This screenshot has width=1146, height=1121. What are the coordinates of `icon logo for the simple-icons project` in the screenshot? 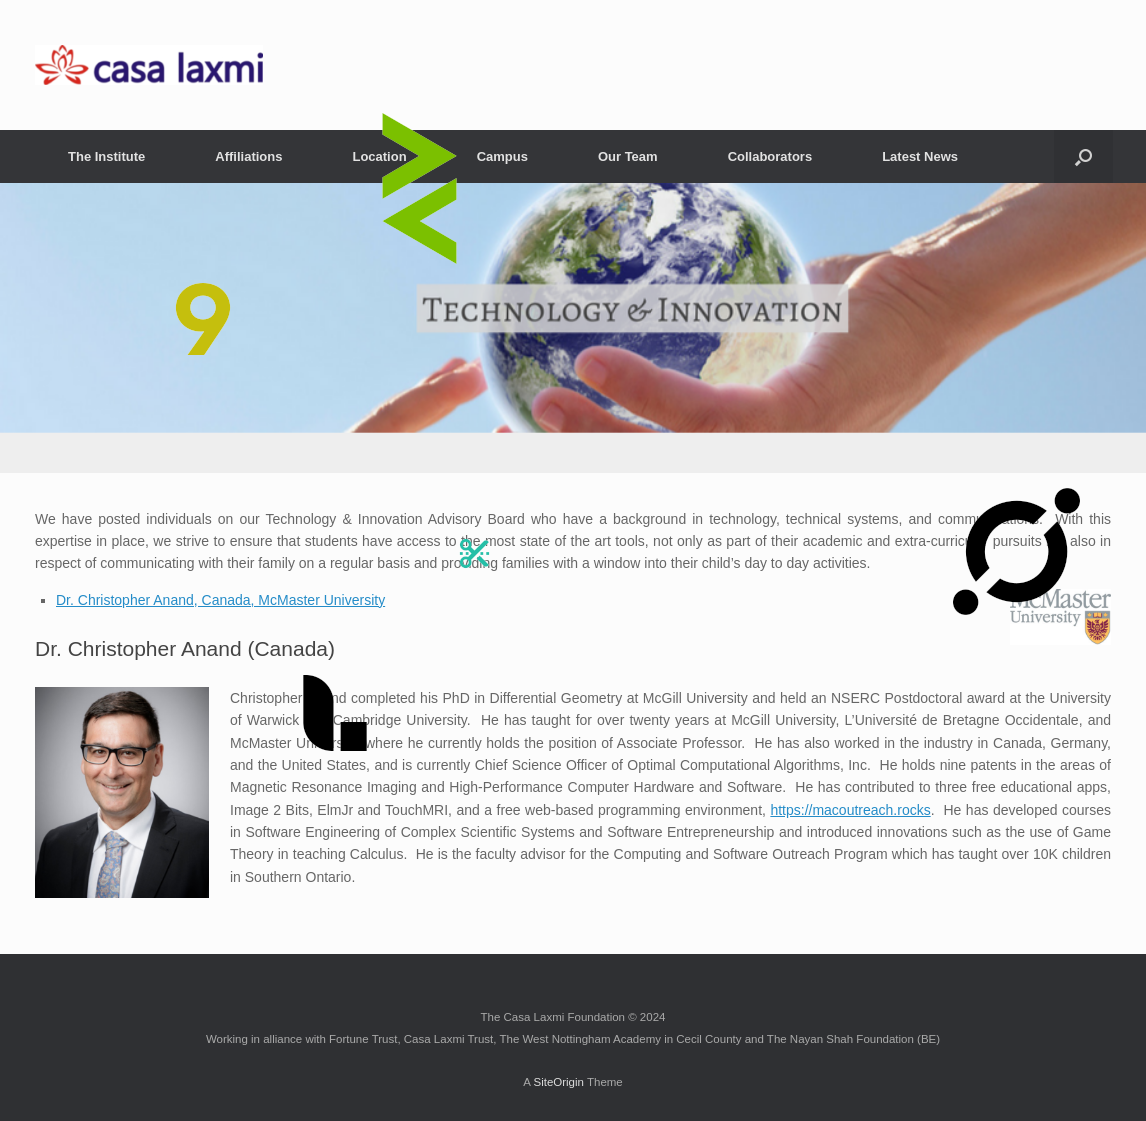 It's located at (1016, 551).